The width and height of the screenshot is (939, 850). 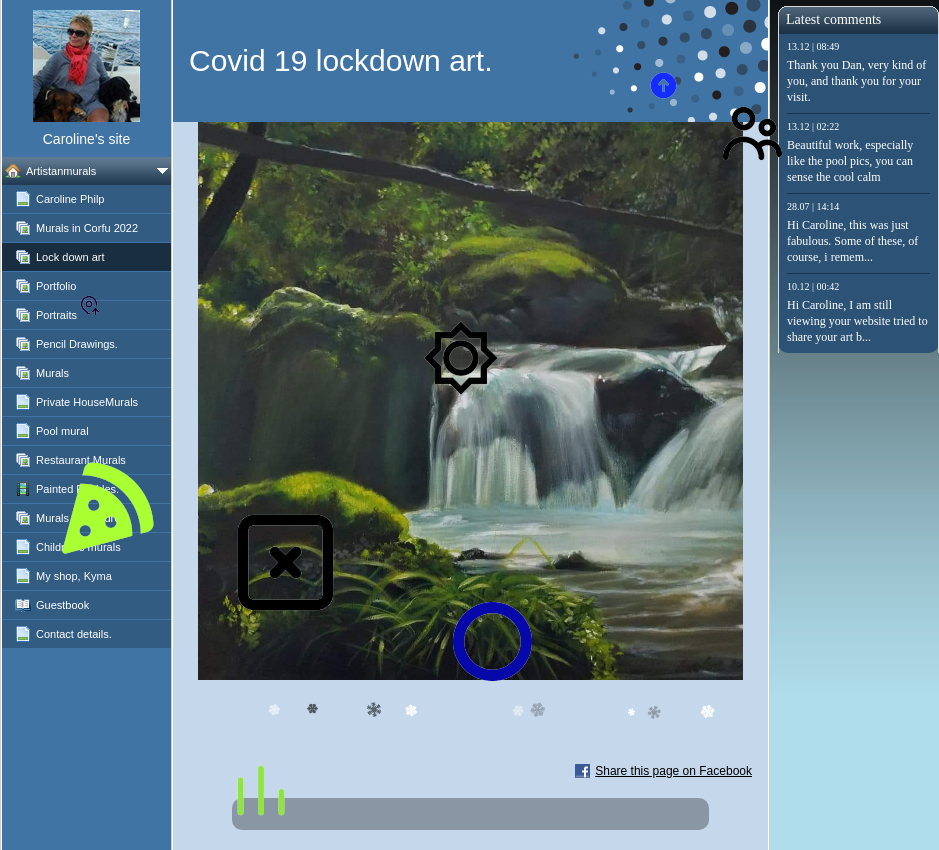 I want to click on adjust screen brightness settings, so click(x=461, y=358).